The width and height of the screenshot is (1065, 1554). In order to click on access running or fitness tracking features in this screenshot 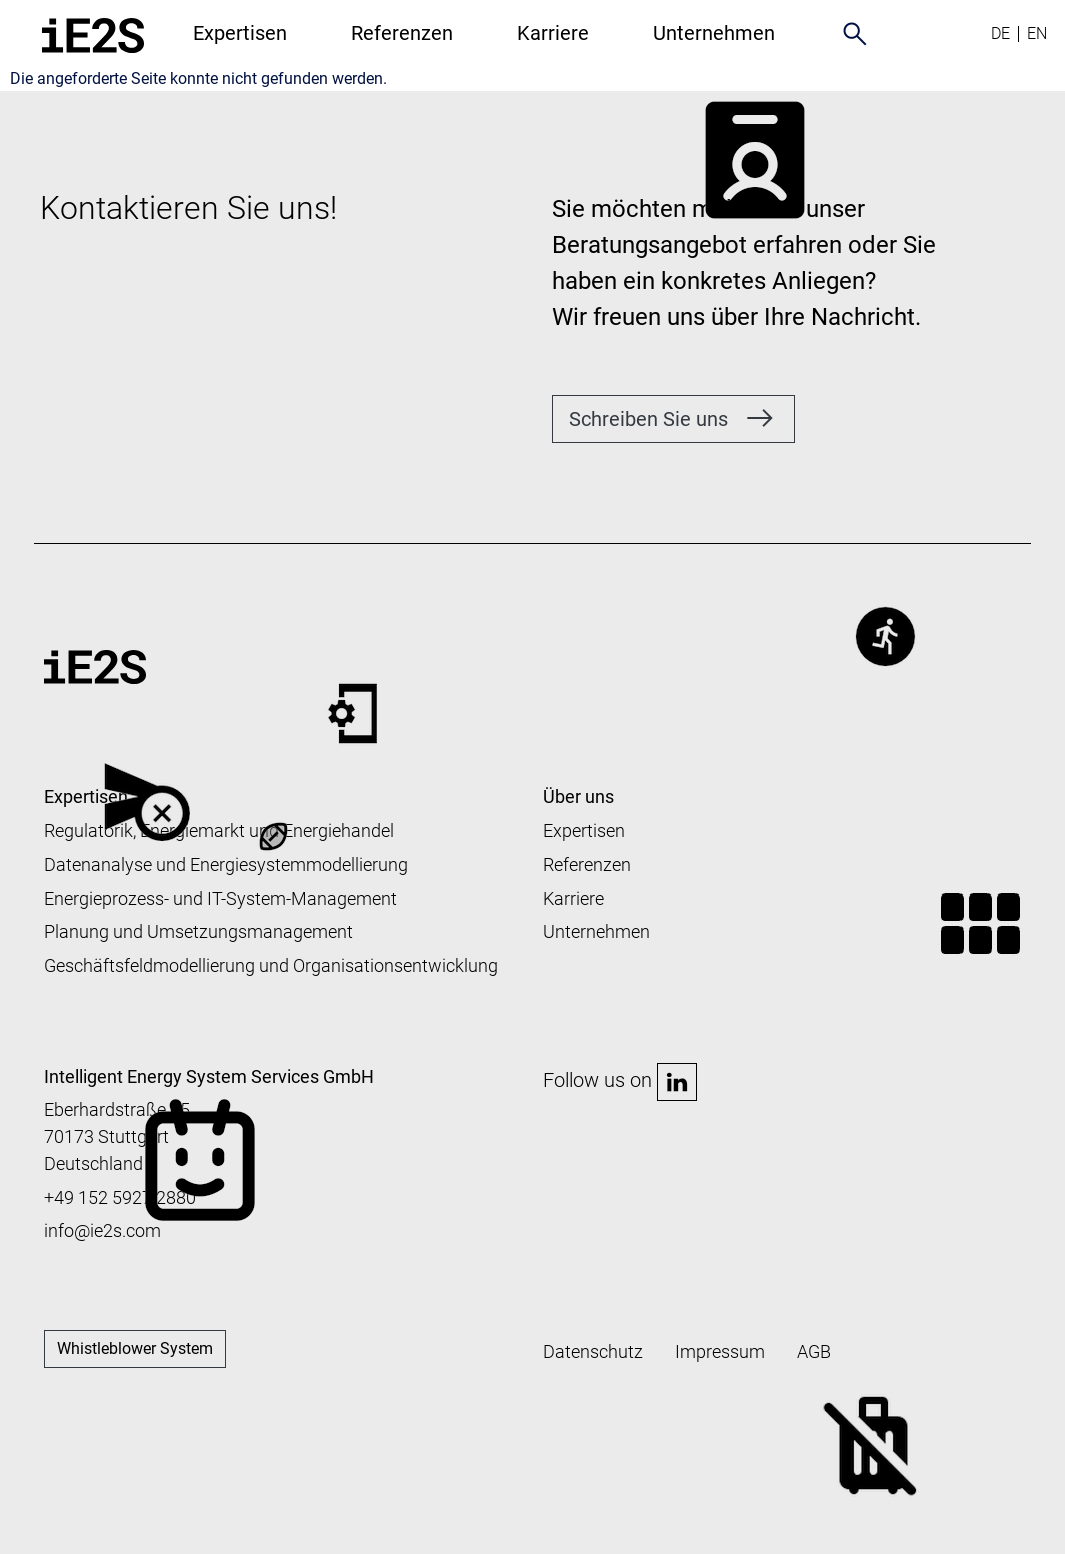, I will do `click(885, 636)`.